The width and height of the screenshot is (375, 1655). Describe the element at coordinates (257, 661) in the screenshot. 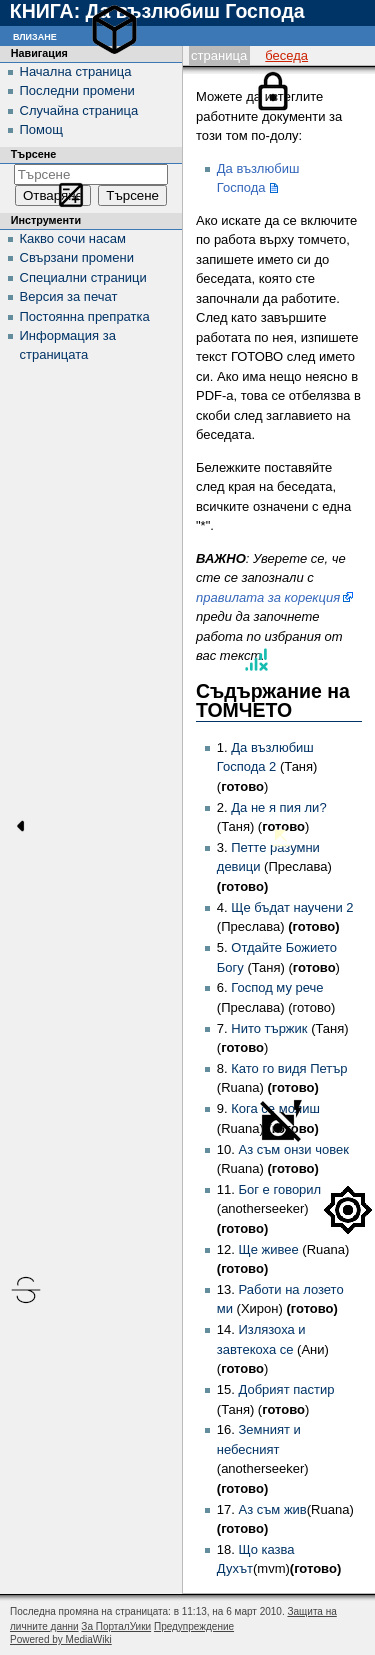

I see `no cellular signal available` at that location.